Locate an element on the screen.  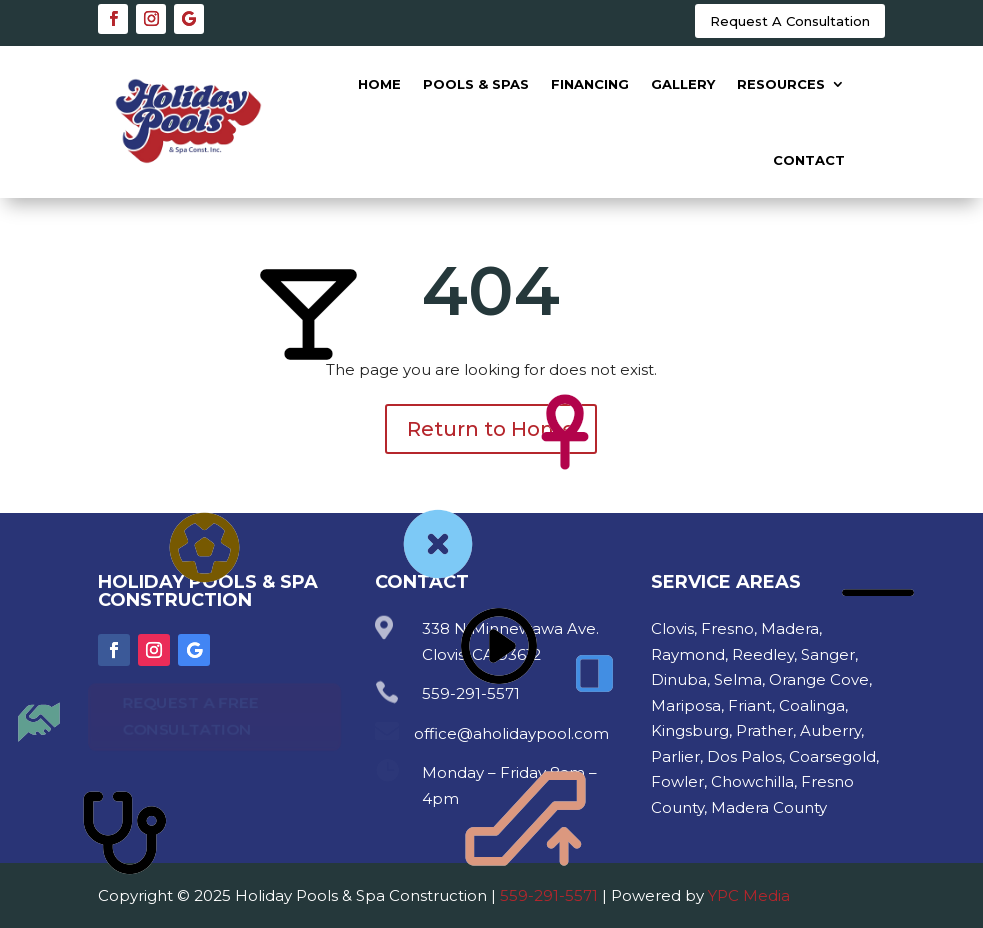
access health or medical features is located at coordinates (122, 830).